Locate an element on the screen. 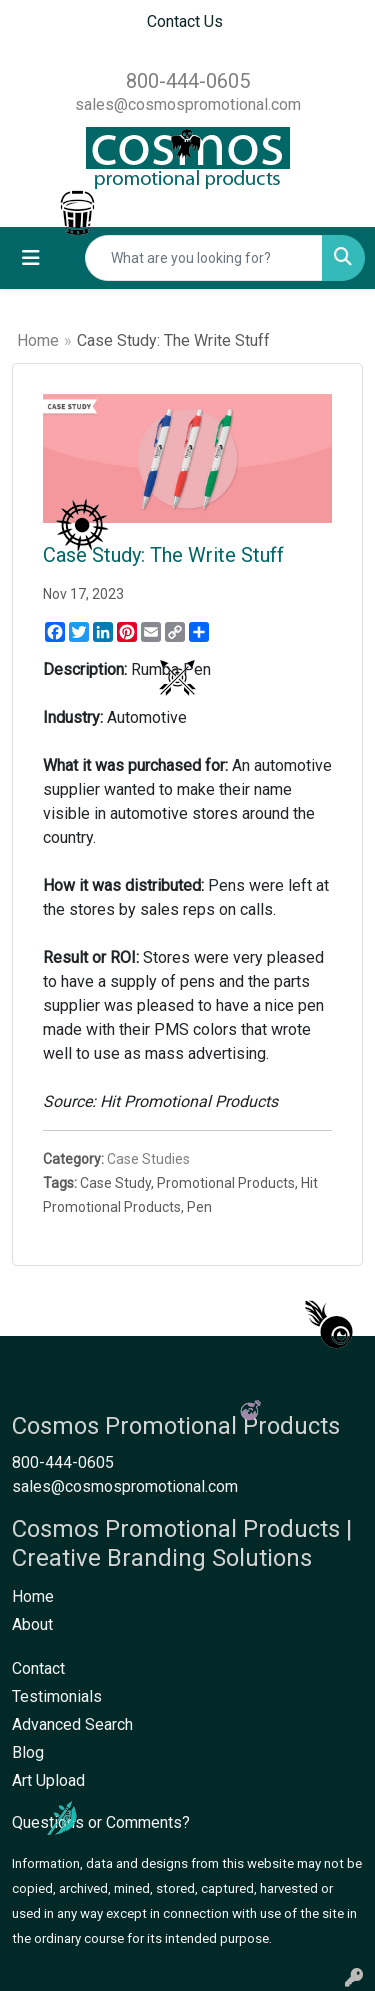 Image resolution: width=375 pixels, height=1991 pixels. indicates full water bucket in game inventory is located at coordinates (77, 211).